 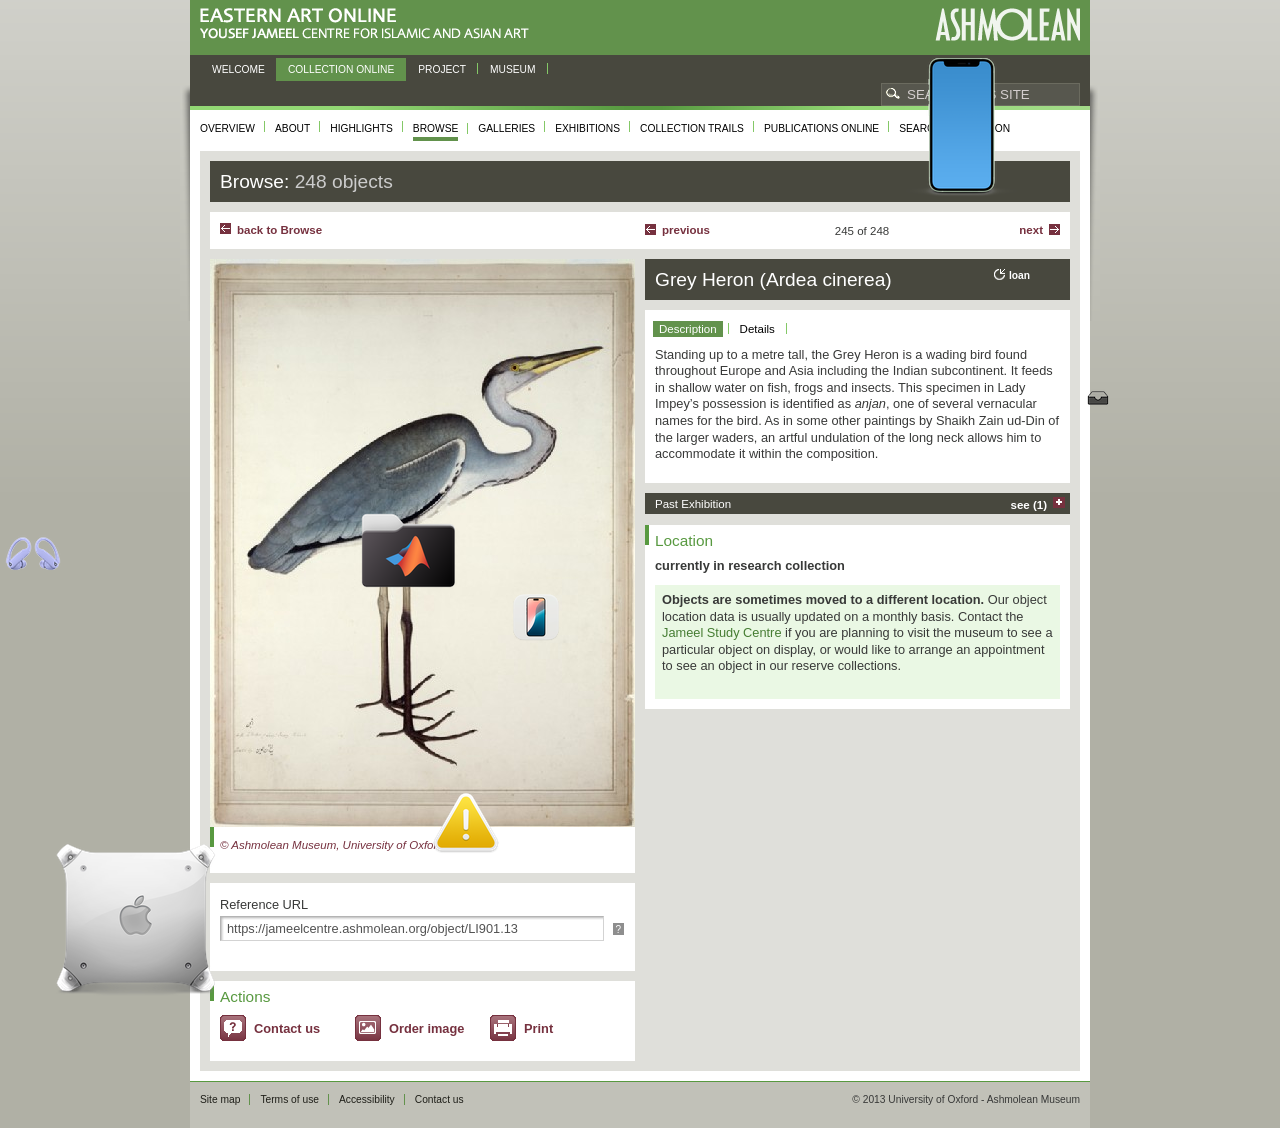 What do you see at coordinates (466, 822) in the screenshot?
I see `open diagnostics reporter to view system issues` at bounding box center [466, 822].